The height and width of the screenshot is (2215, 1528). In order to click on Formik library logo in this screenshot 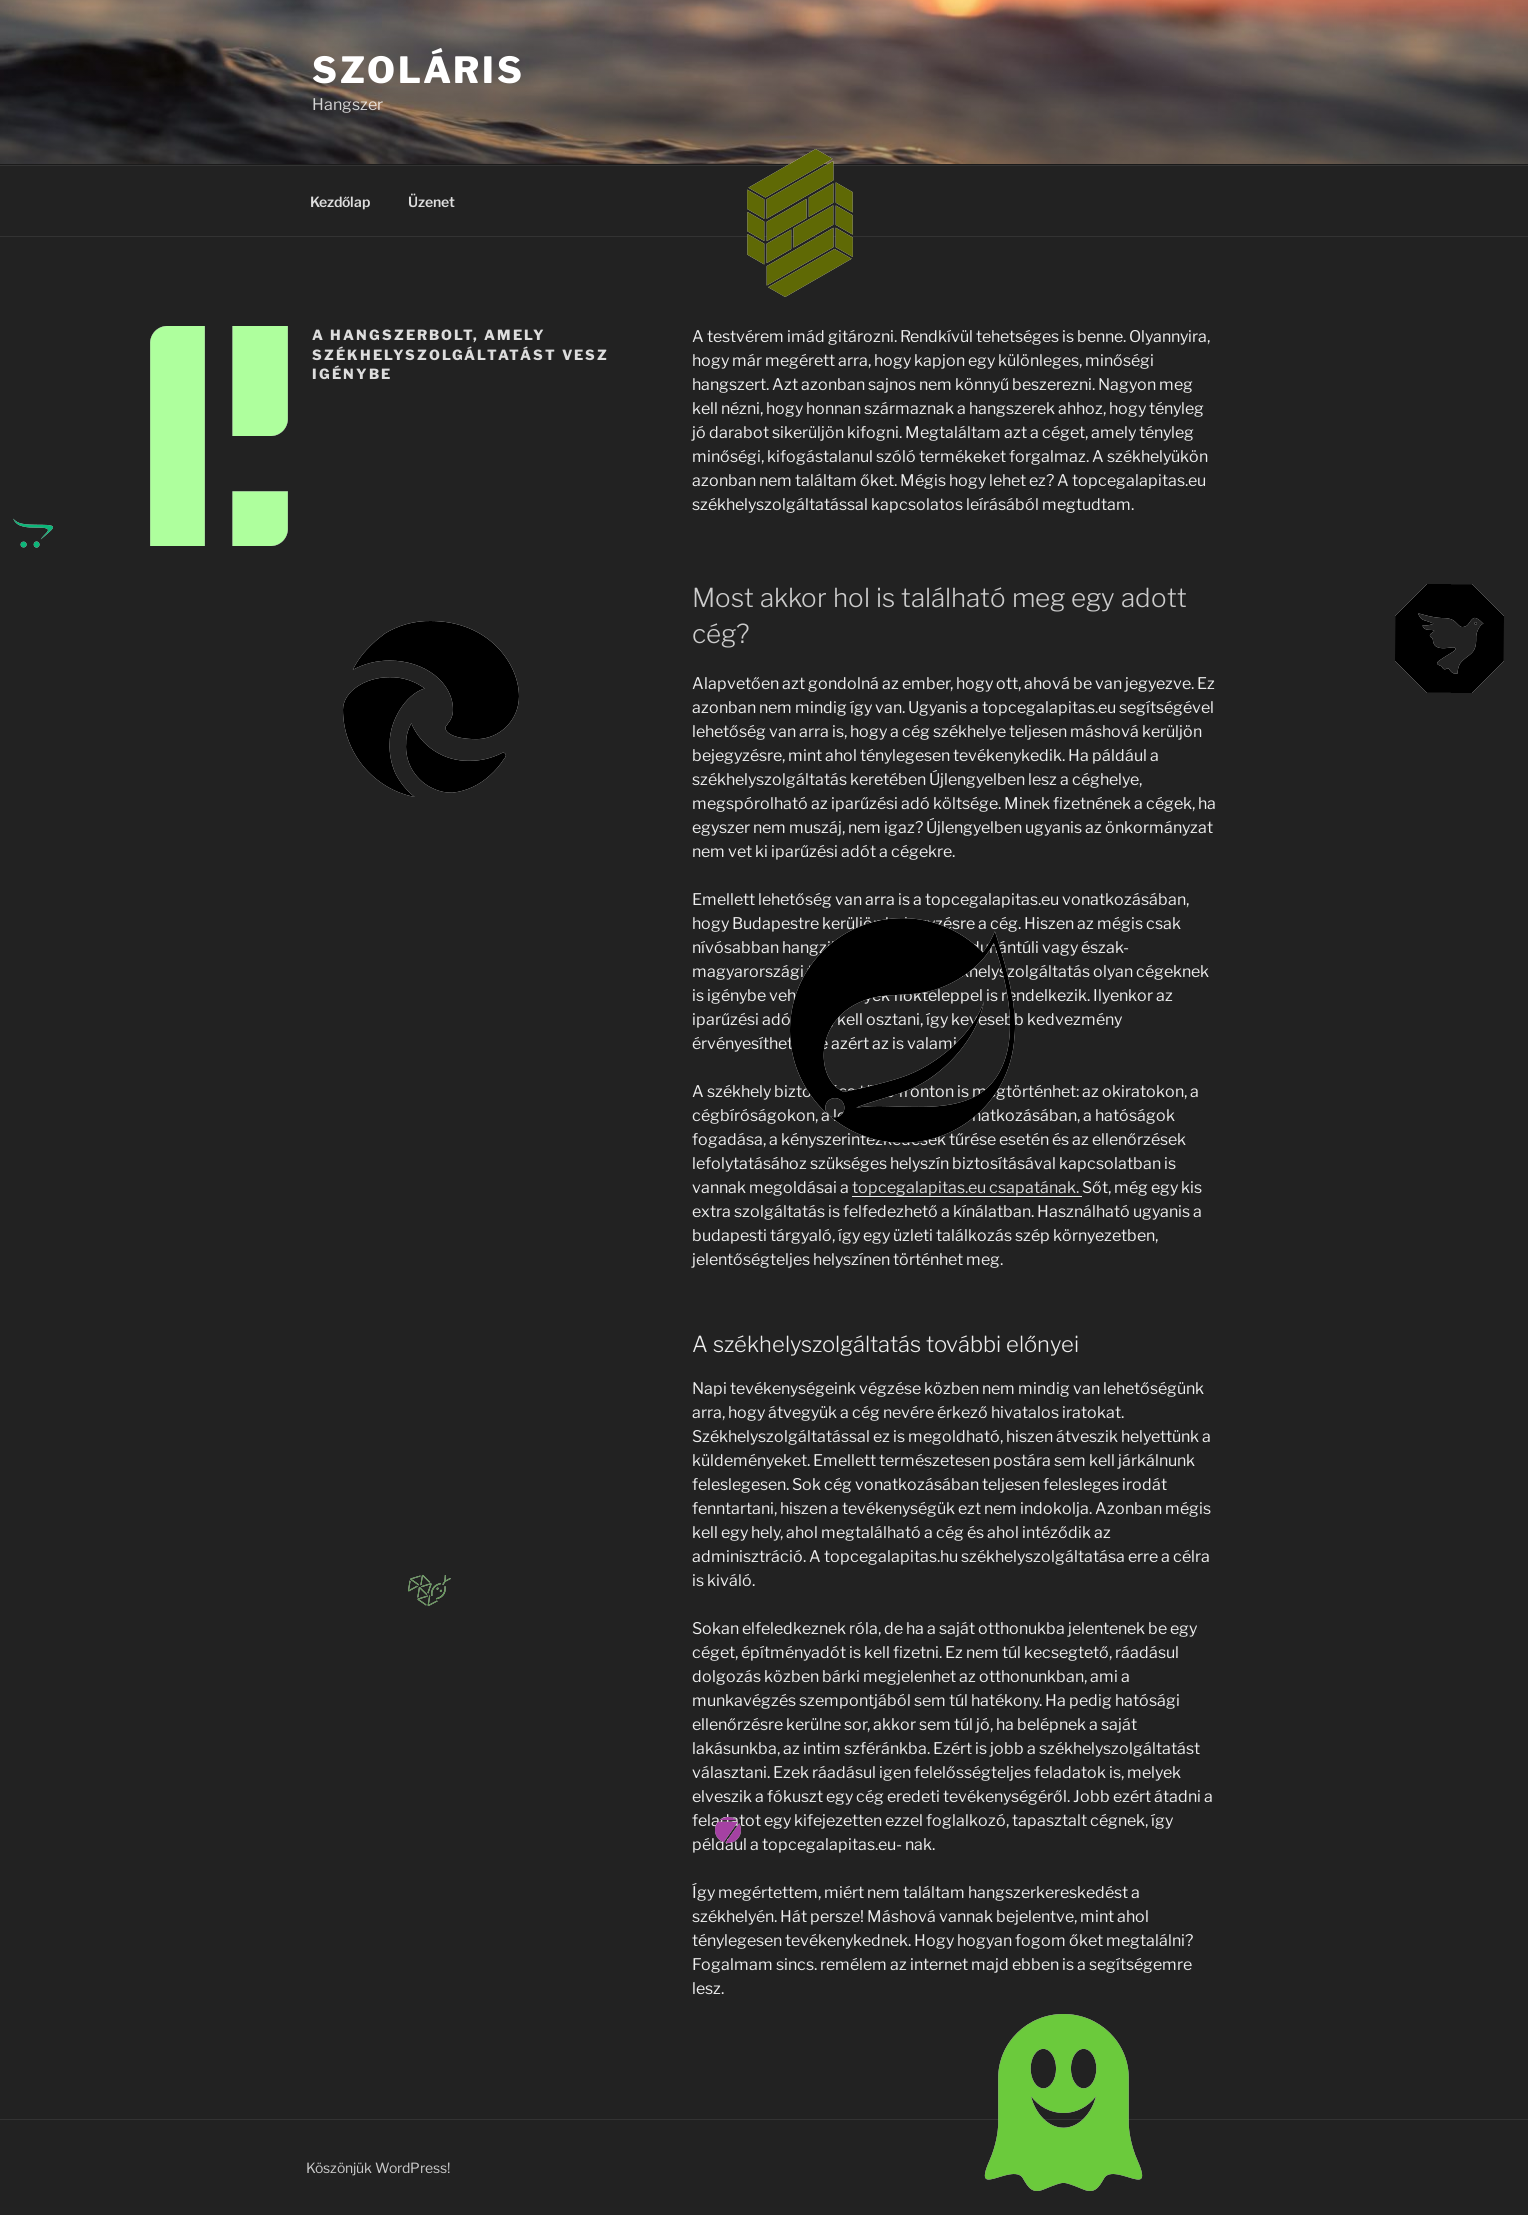, I will do `click(800, 223)`.